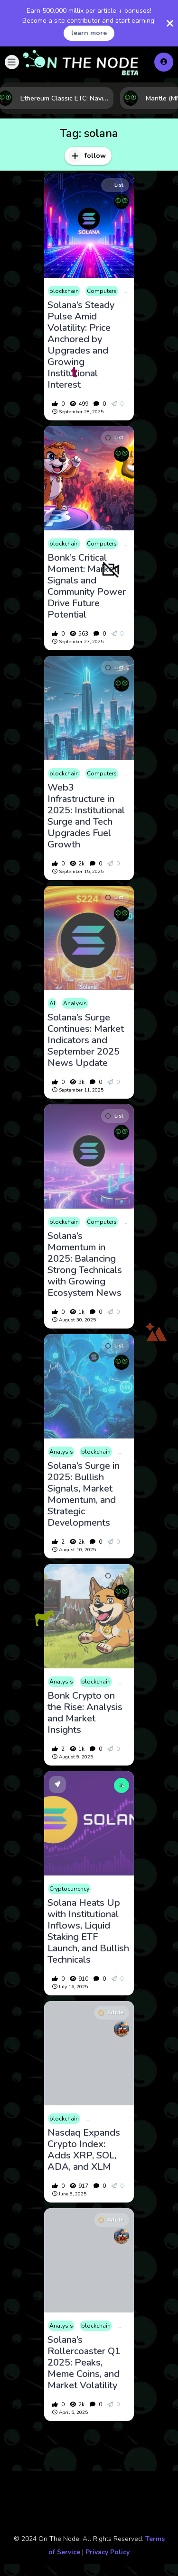 This screenshot has width=178, height=2576. I want to click on turn off camera during a video call, so click(111, 570).